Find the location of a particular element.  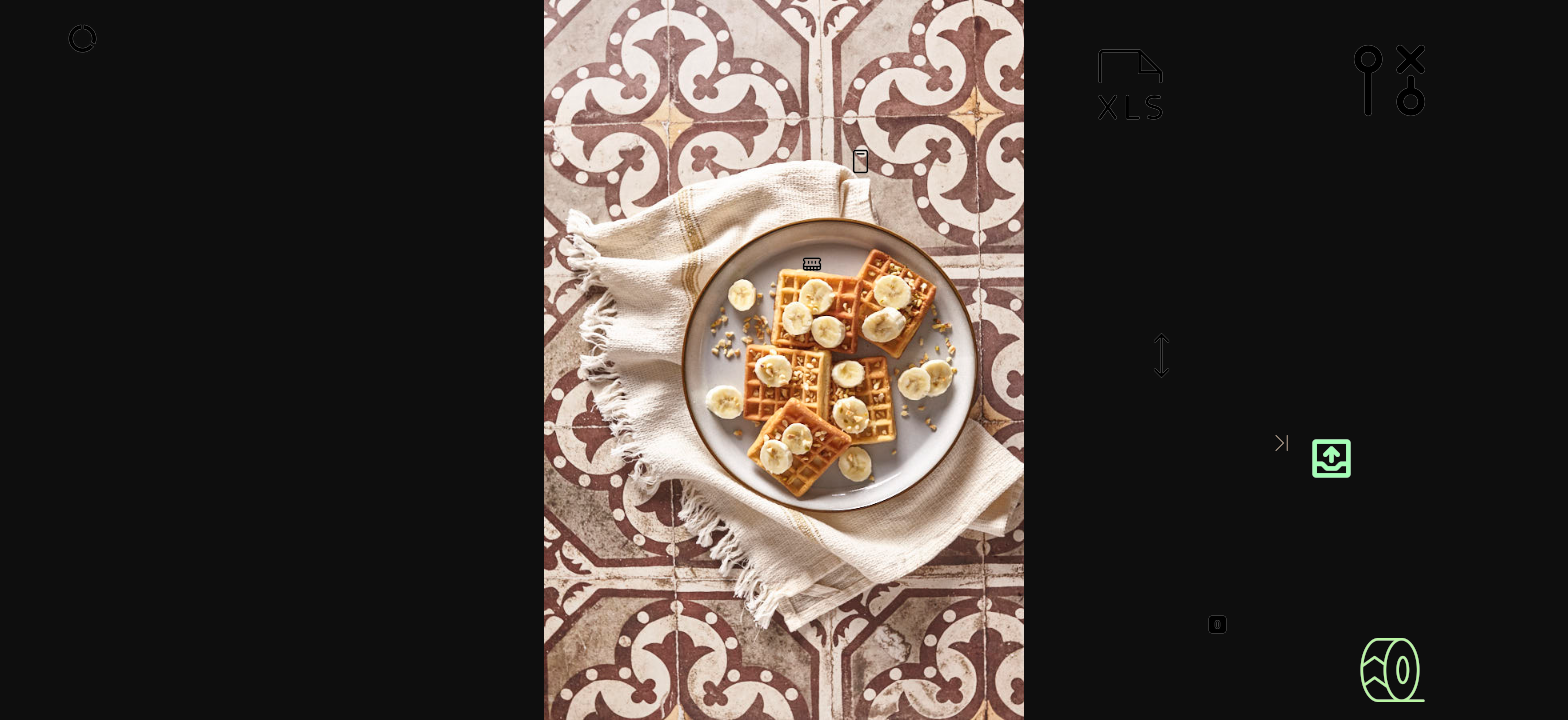

indicates zero items or empty count is located at coordinates (1217, 624).